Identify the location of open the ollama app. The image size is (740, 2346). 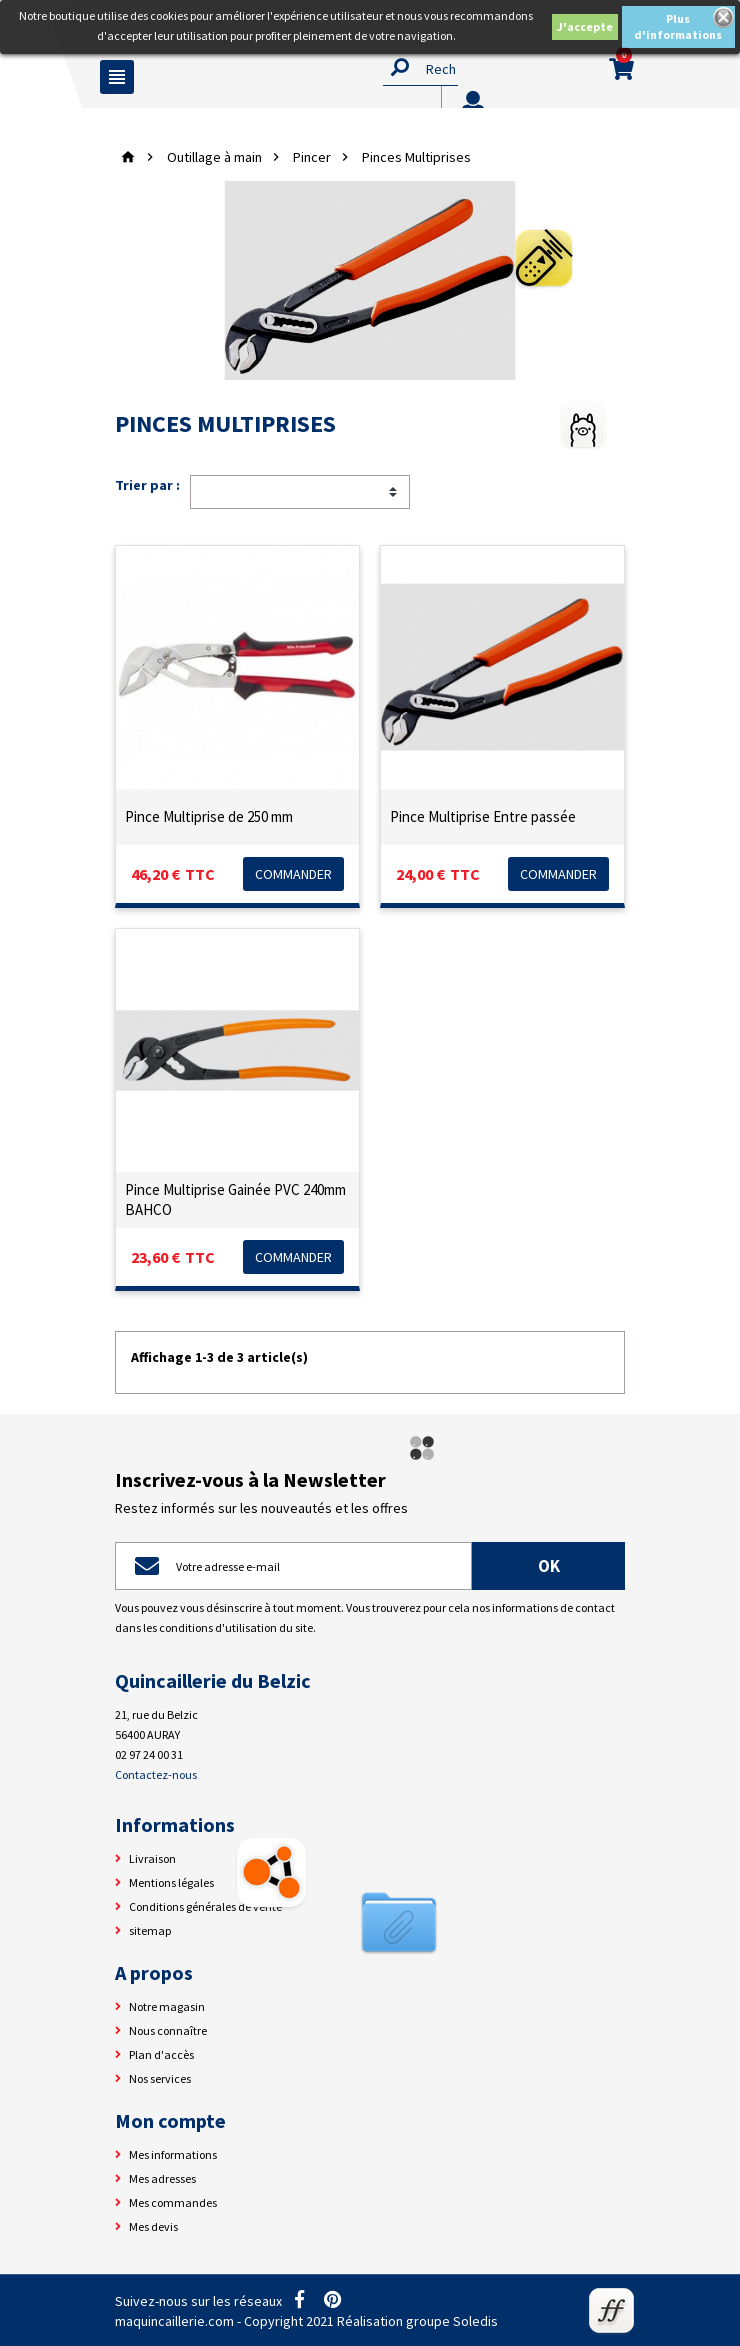
(583, 424).